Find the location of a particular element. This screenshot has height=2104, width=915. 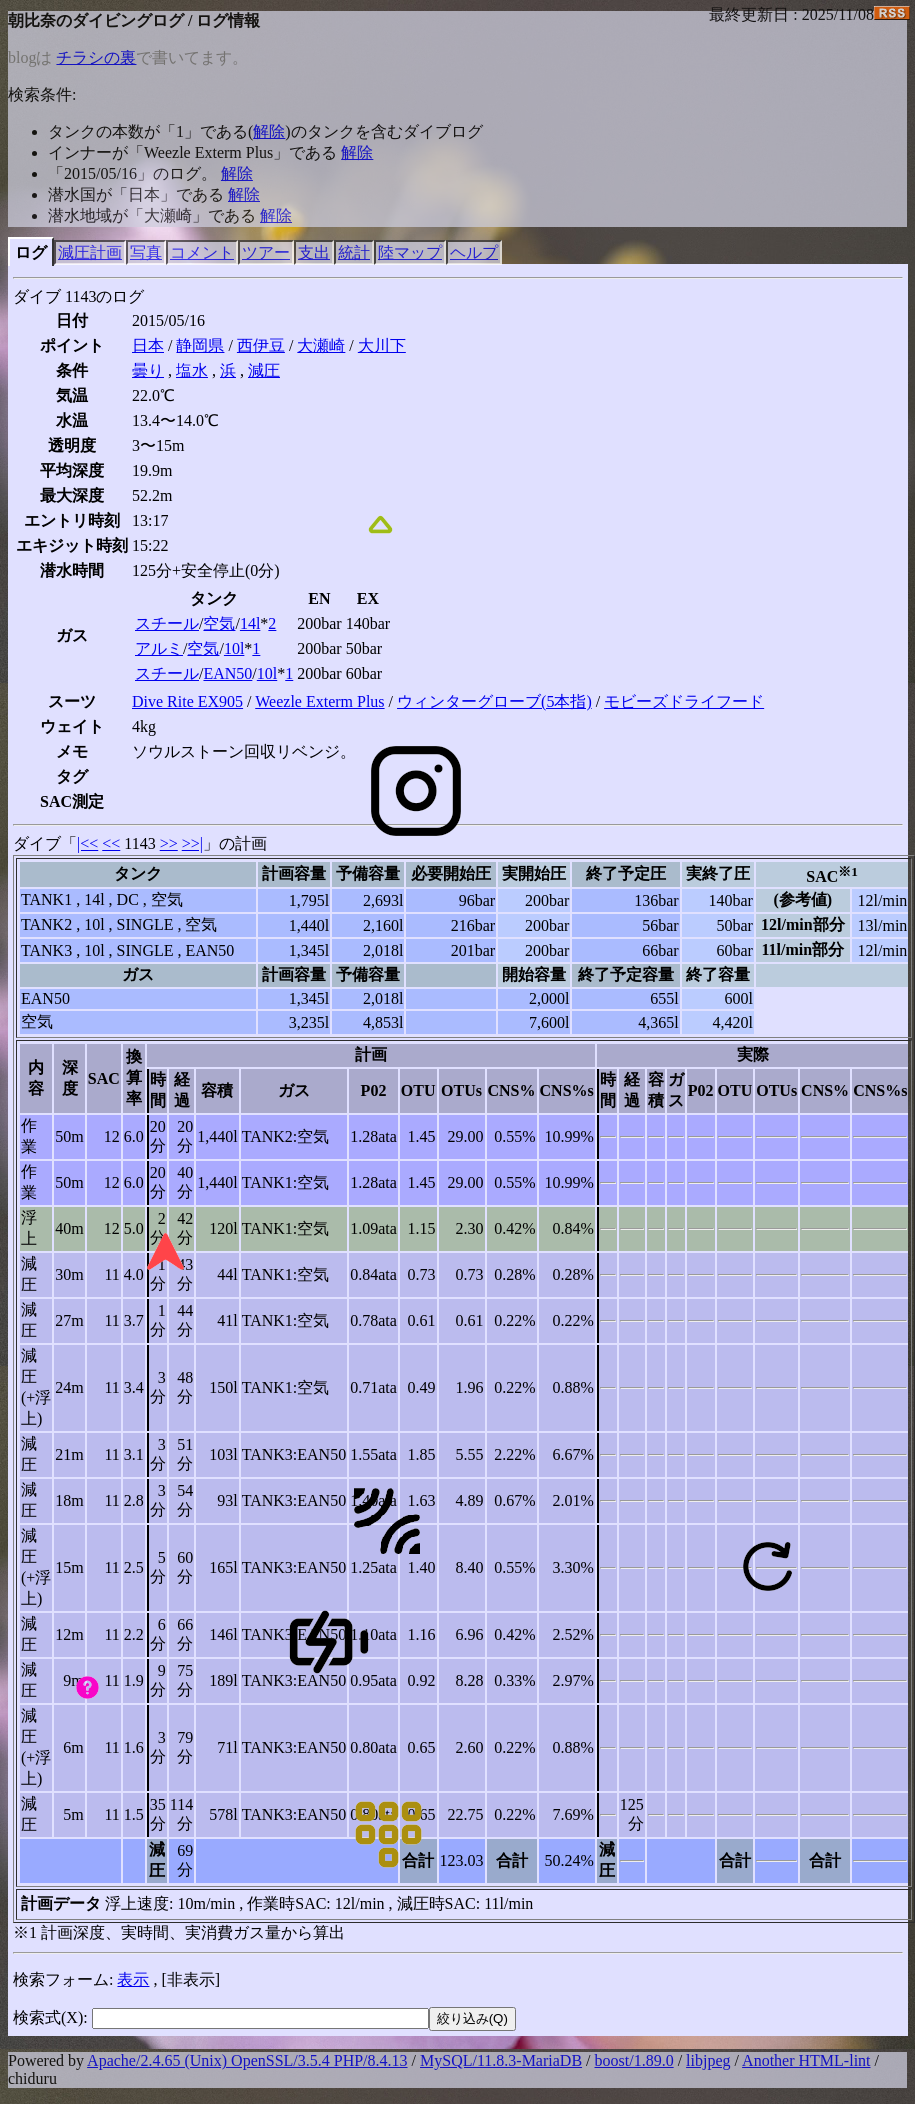

refresh or reload the current page is located at coordinates (767, 1566).